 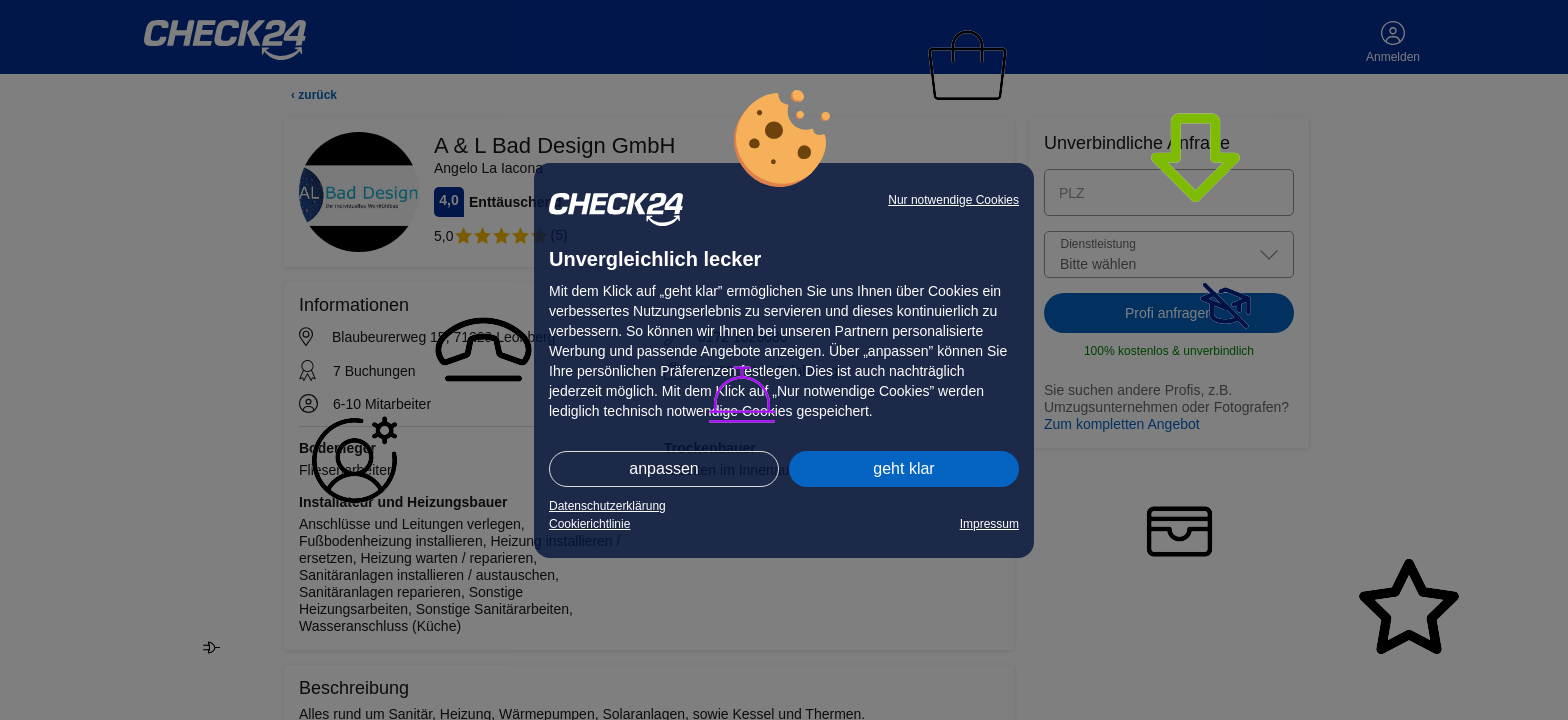 I want to click on access user profile settings, so click(x=354, y=460).